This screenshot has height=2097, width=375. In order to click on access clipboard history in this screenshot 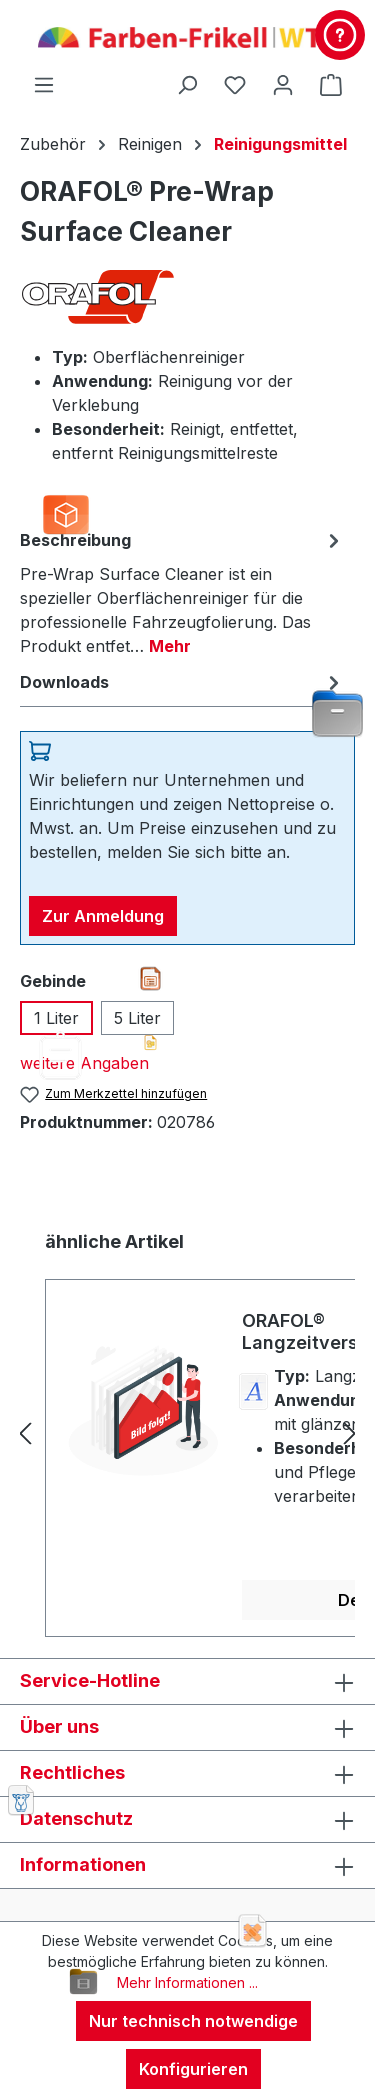, I will do `click(60, 1055)`.